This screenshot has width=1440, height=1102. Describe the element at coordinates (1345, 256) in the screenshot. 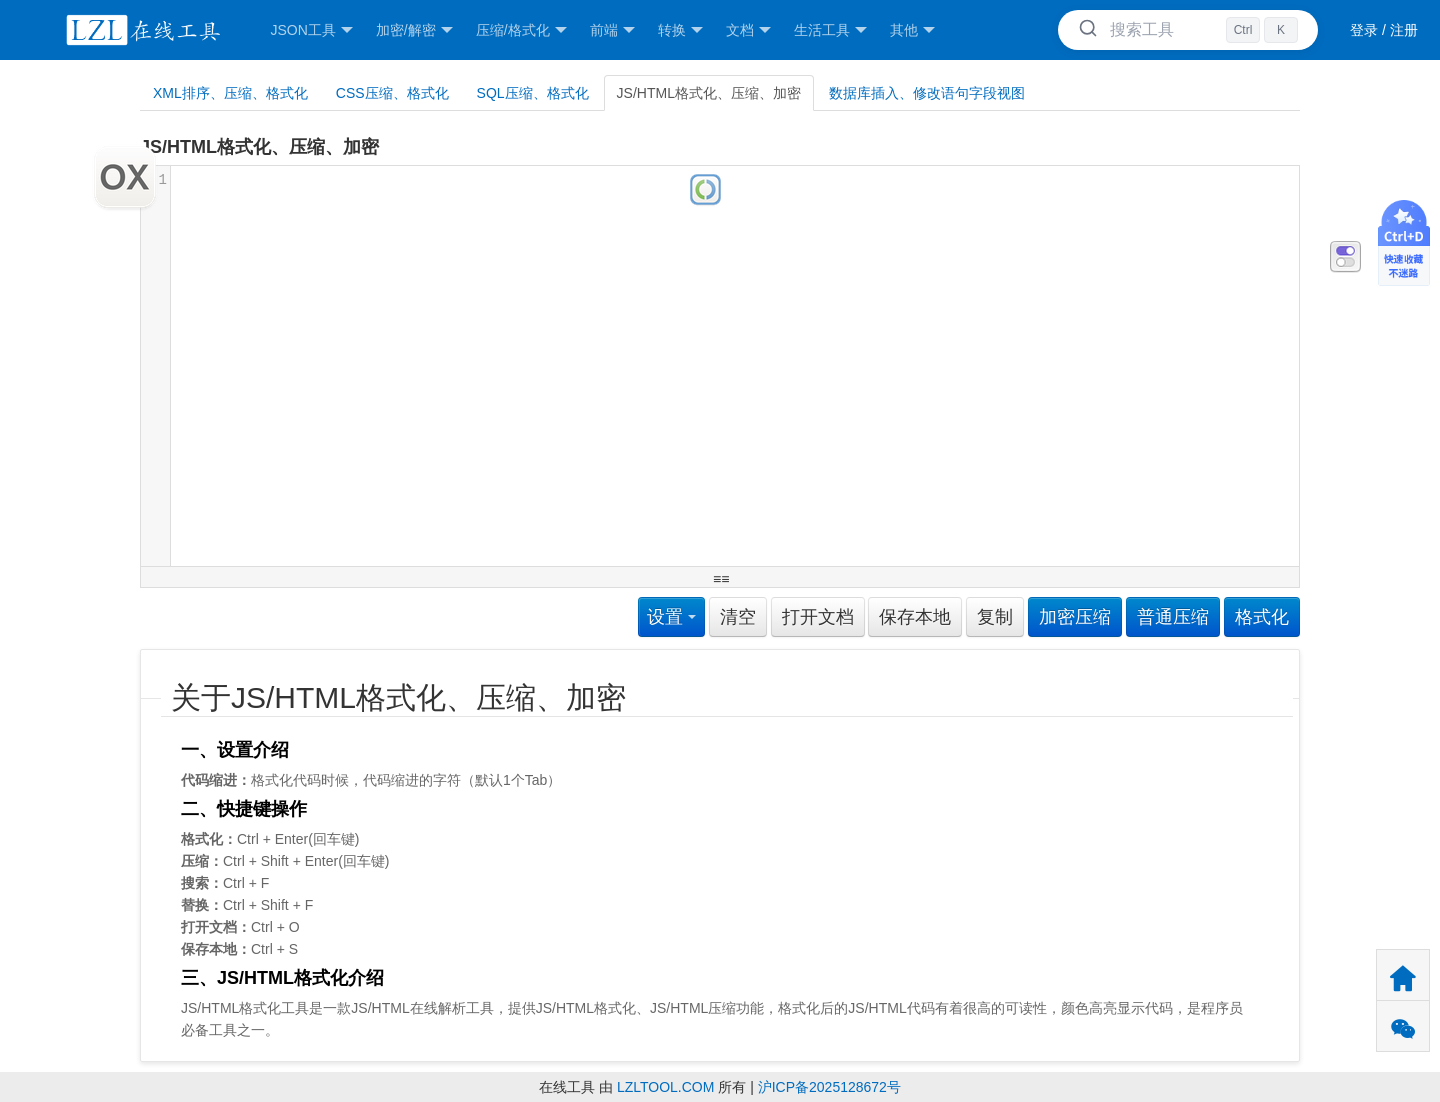

I see `open system tweaks or customization settings` at that location.